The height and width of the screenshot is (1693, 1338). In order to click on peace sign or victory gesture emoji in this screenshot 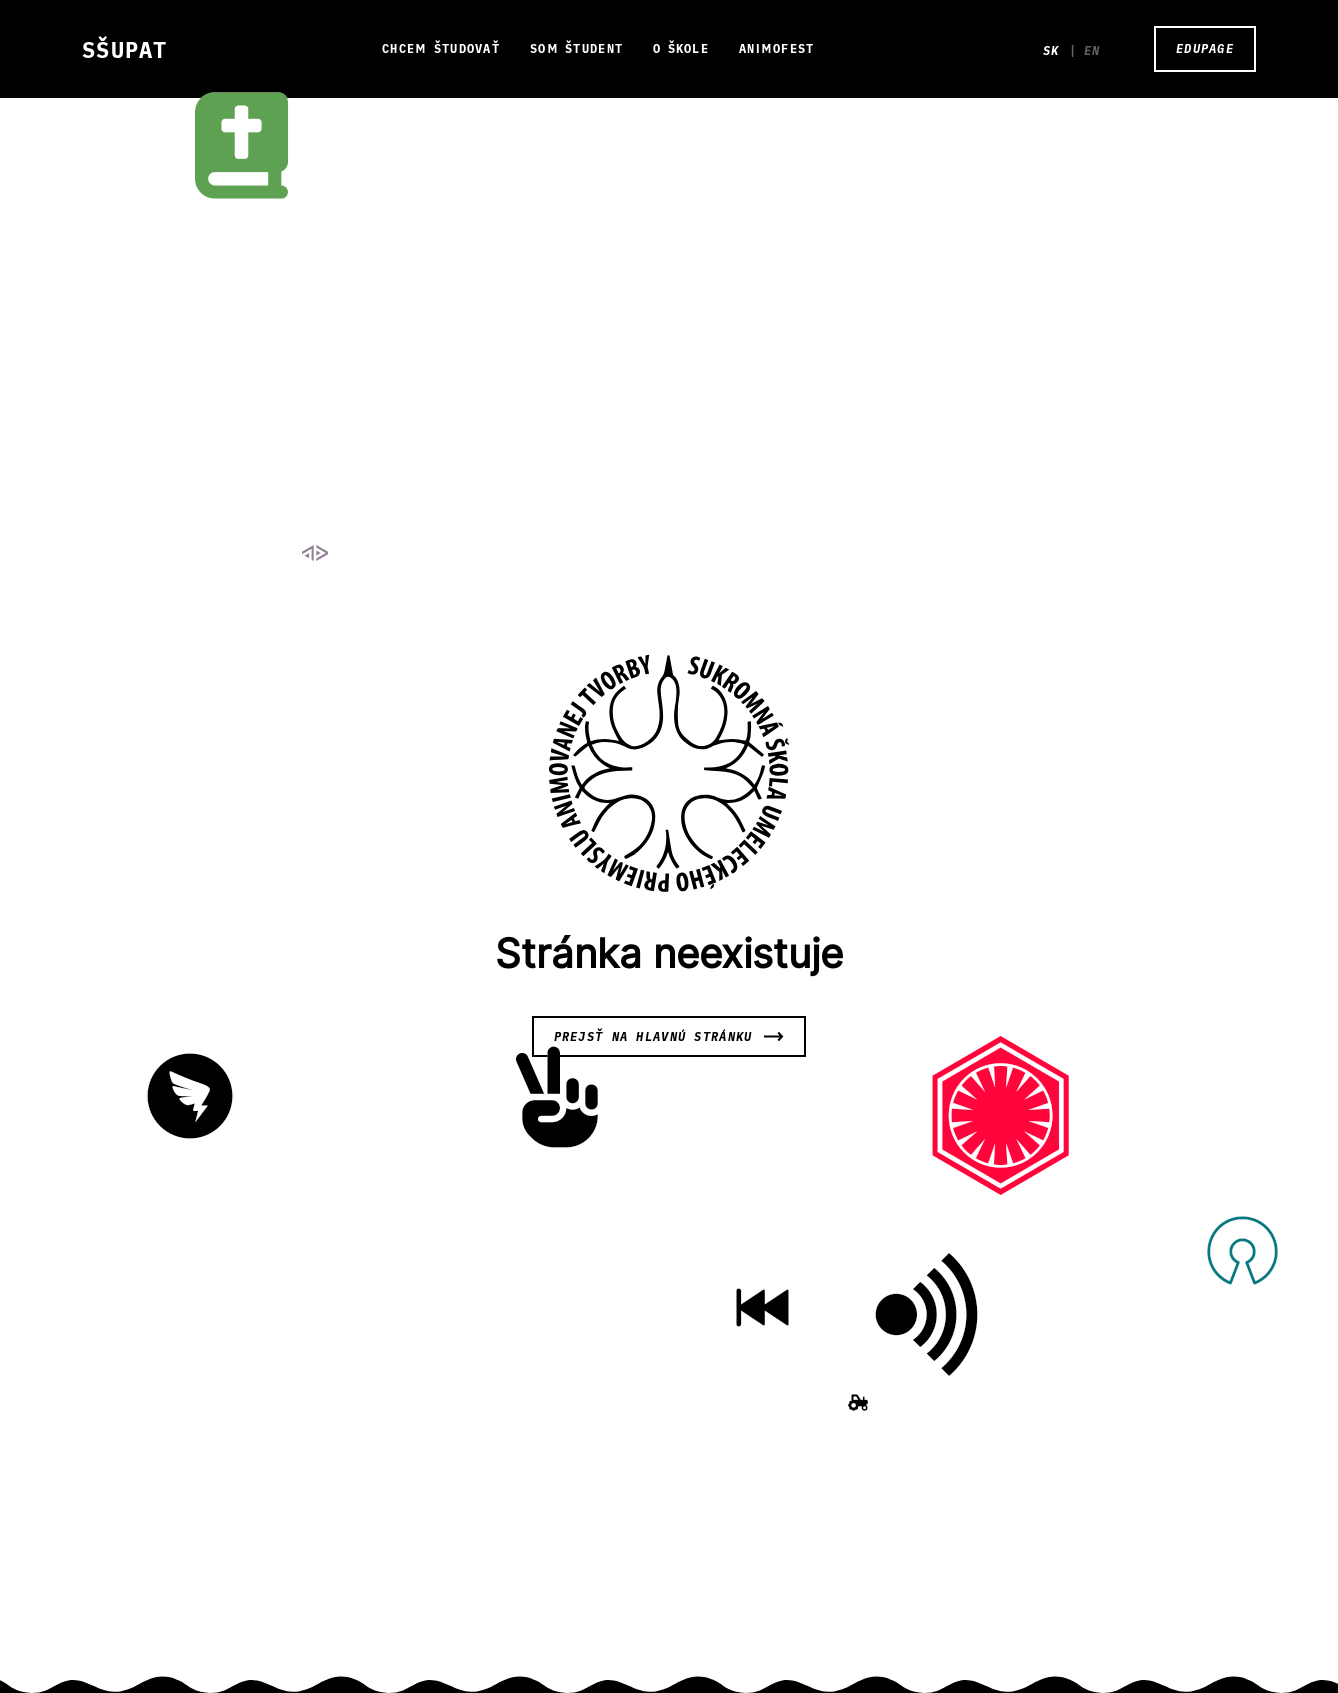, I will do `click(560, 1097)`.